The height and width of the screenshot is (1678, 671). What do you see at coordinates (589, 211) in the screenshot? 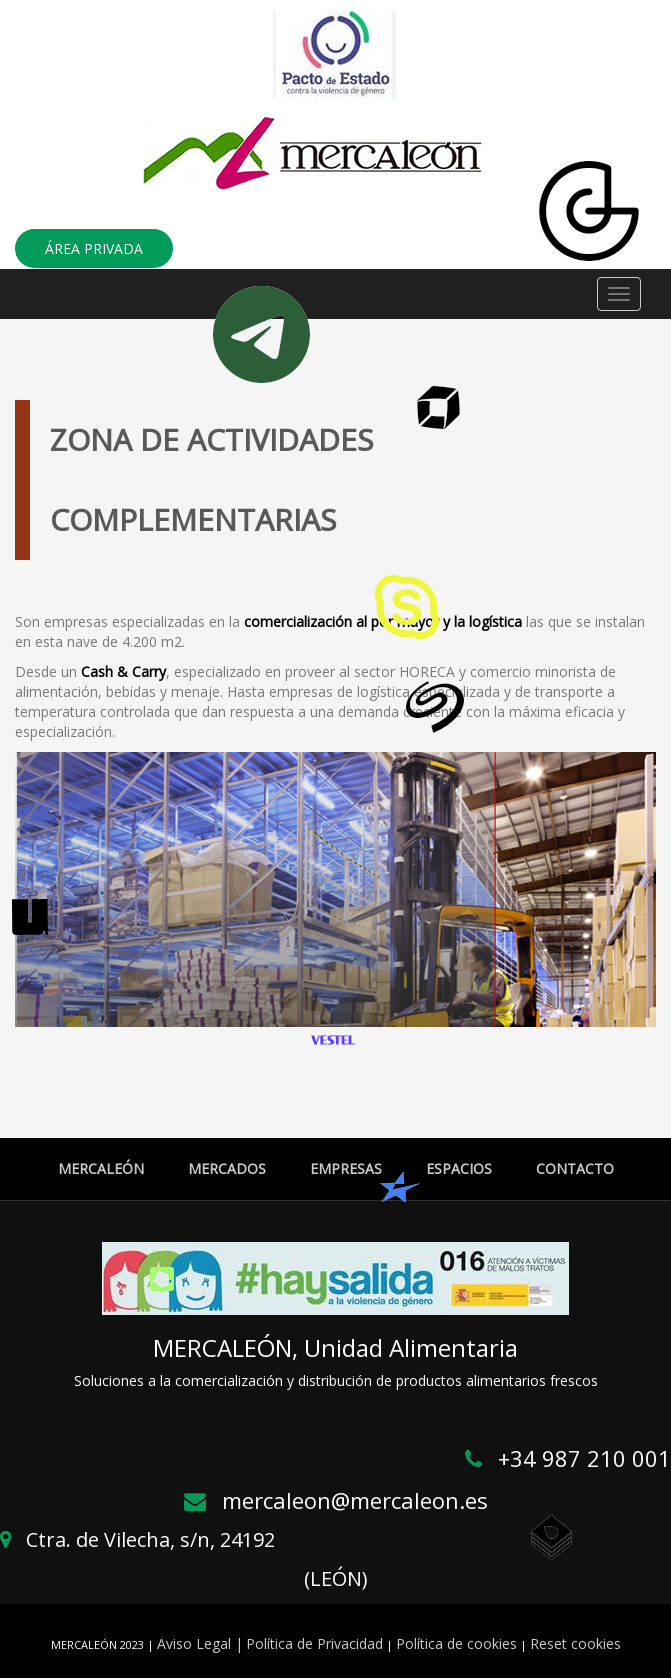
I see `visit the Game Developer website` at bounding box center [589, 211].